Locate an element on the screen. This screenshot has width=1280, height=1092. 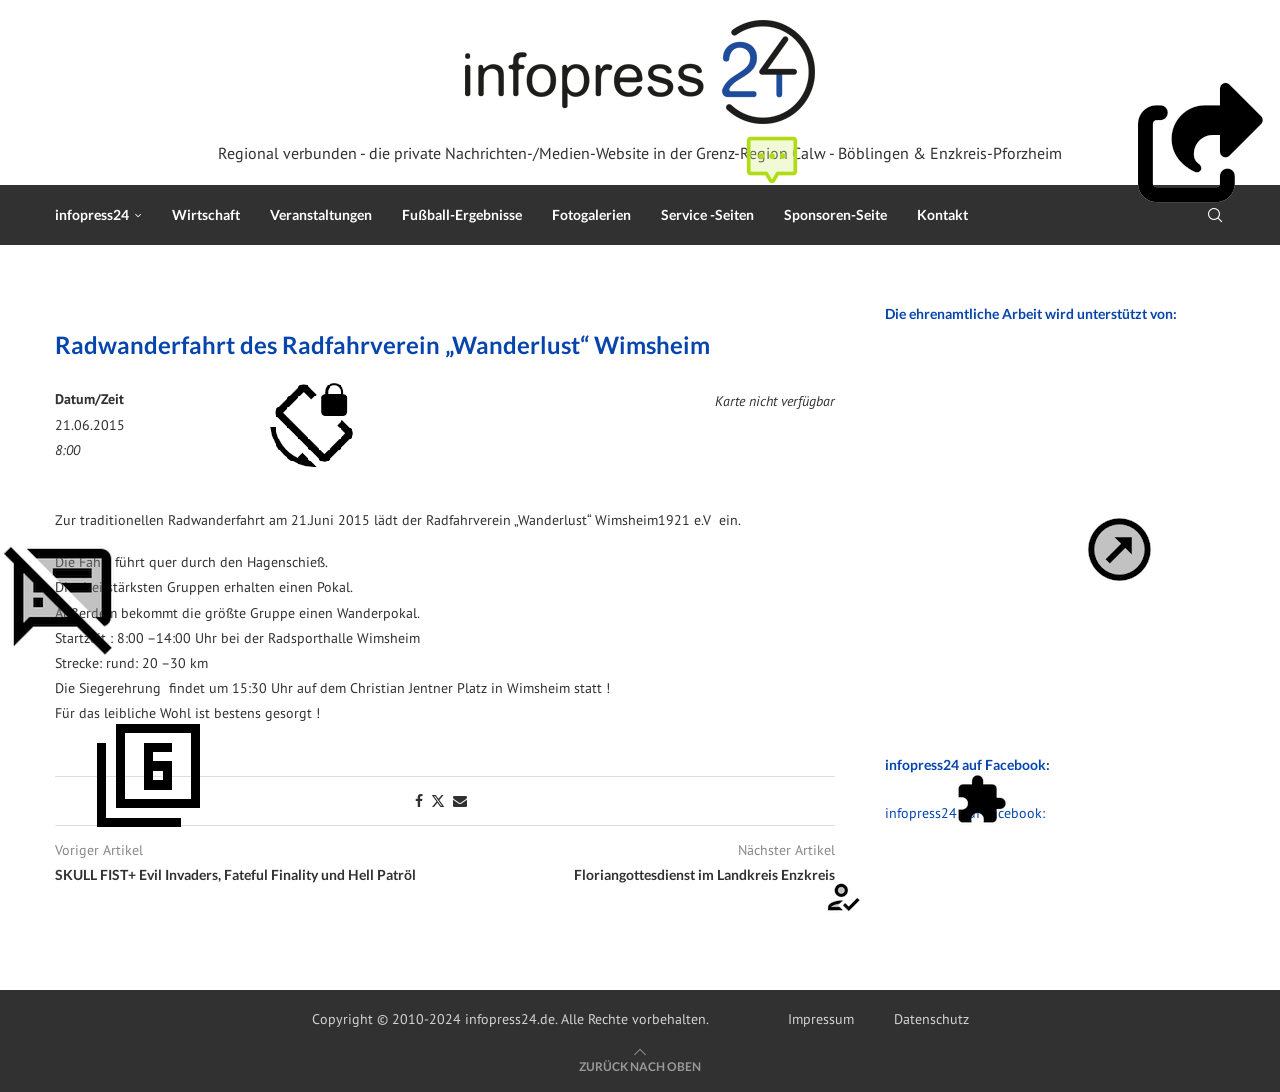
screen rotation is locked is located at coordinates (314, 423).